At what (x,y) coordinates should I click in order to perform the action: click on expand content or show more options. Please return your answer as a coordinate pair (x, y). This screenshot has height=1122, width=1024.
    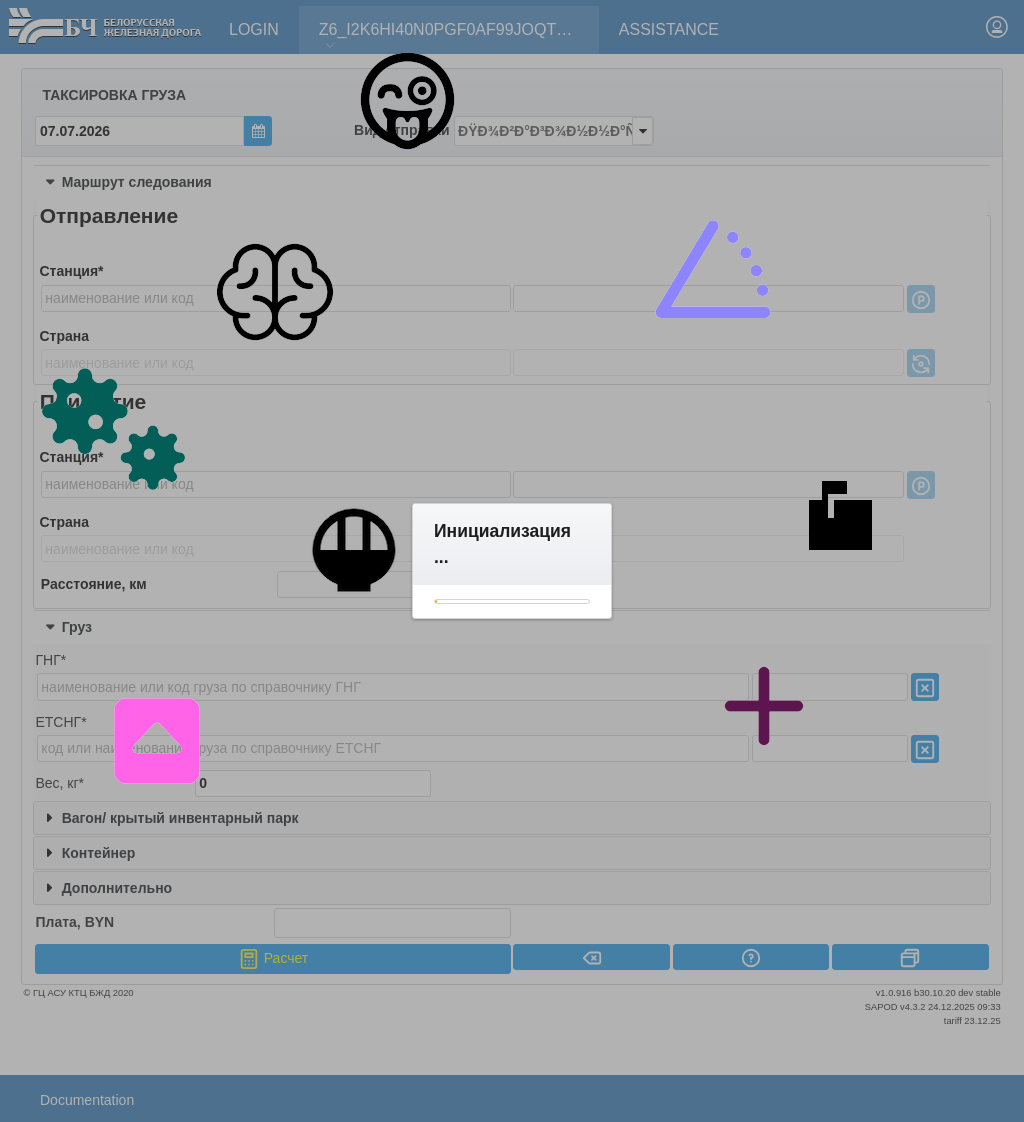
    Looking at the image, I should click on (157, 741).